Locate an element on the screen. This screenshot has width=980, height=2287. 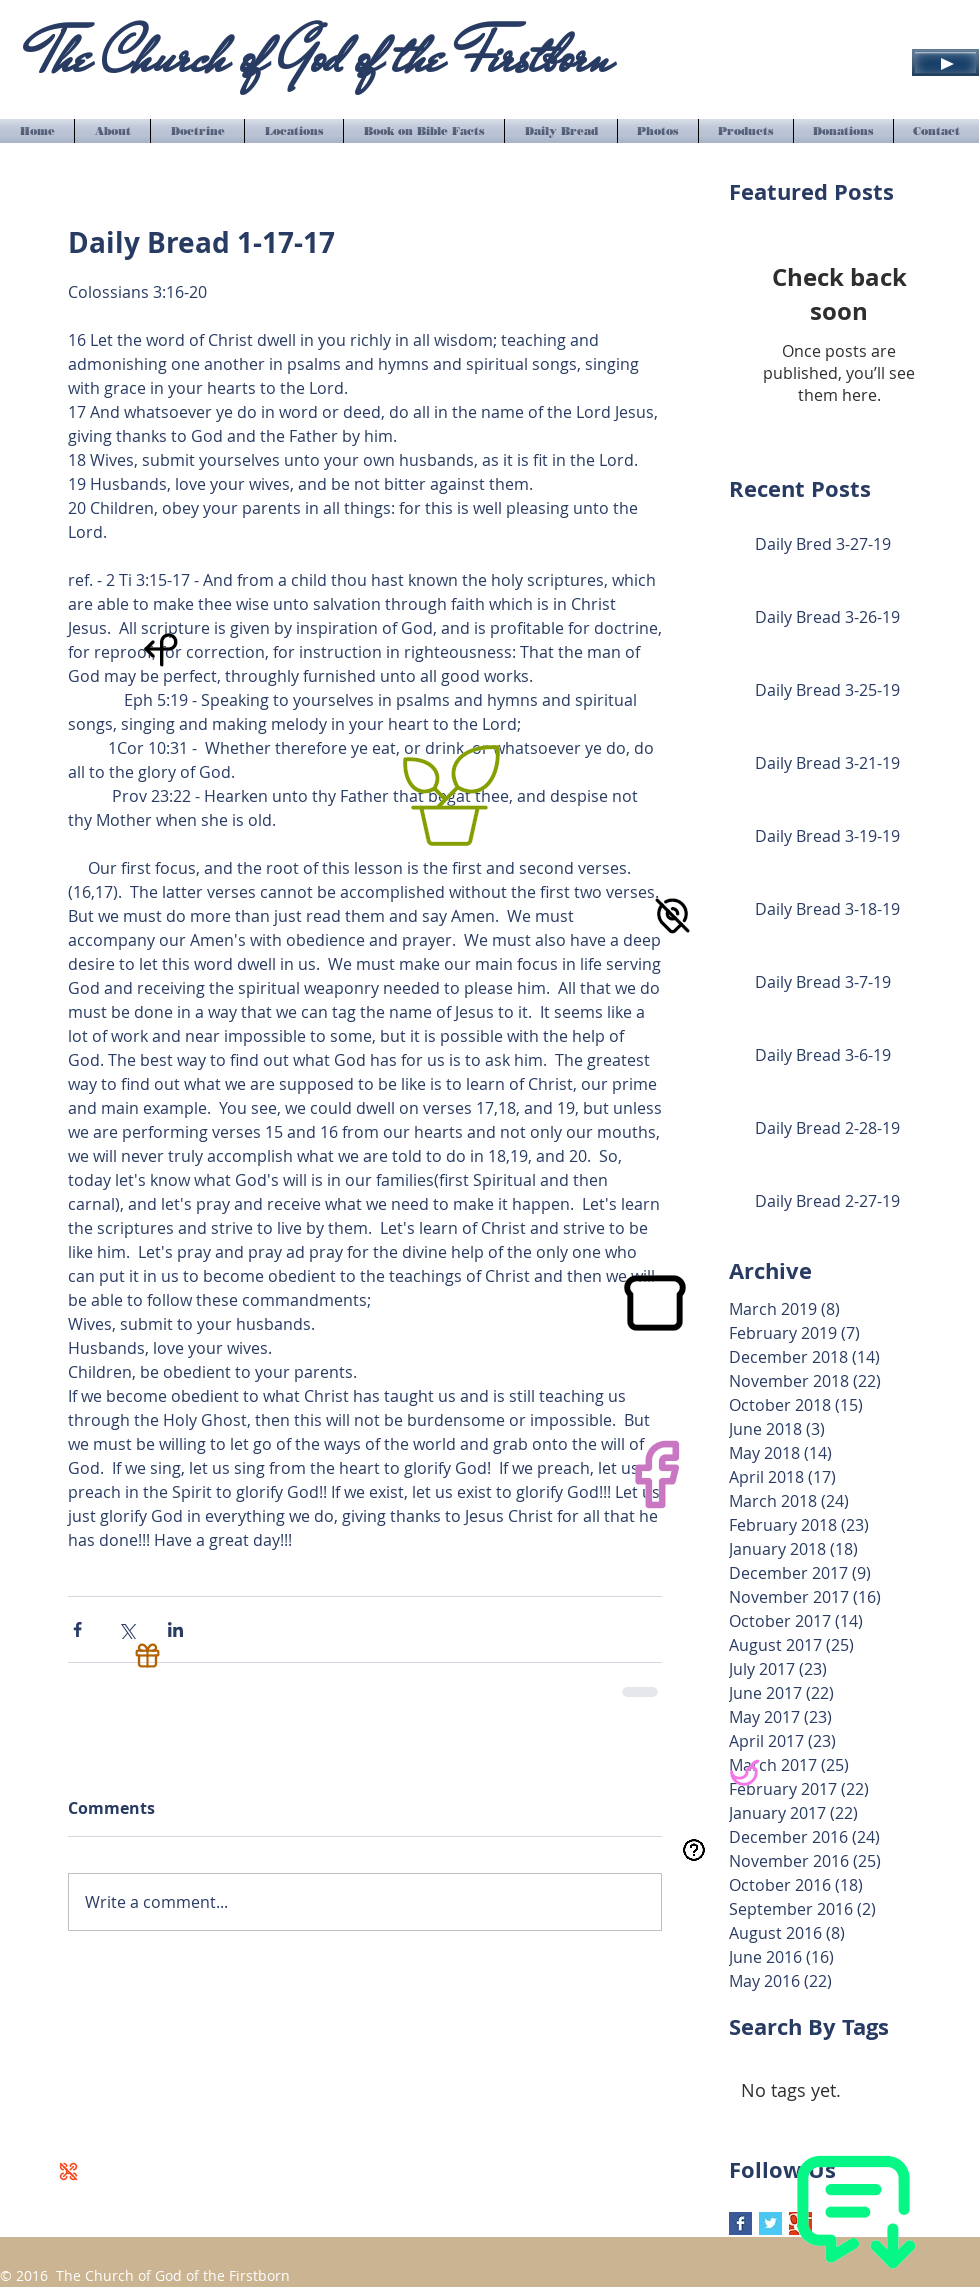
drone connectivity disabled is located at coordinates (68, 2171).